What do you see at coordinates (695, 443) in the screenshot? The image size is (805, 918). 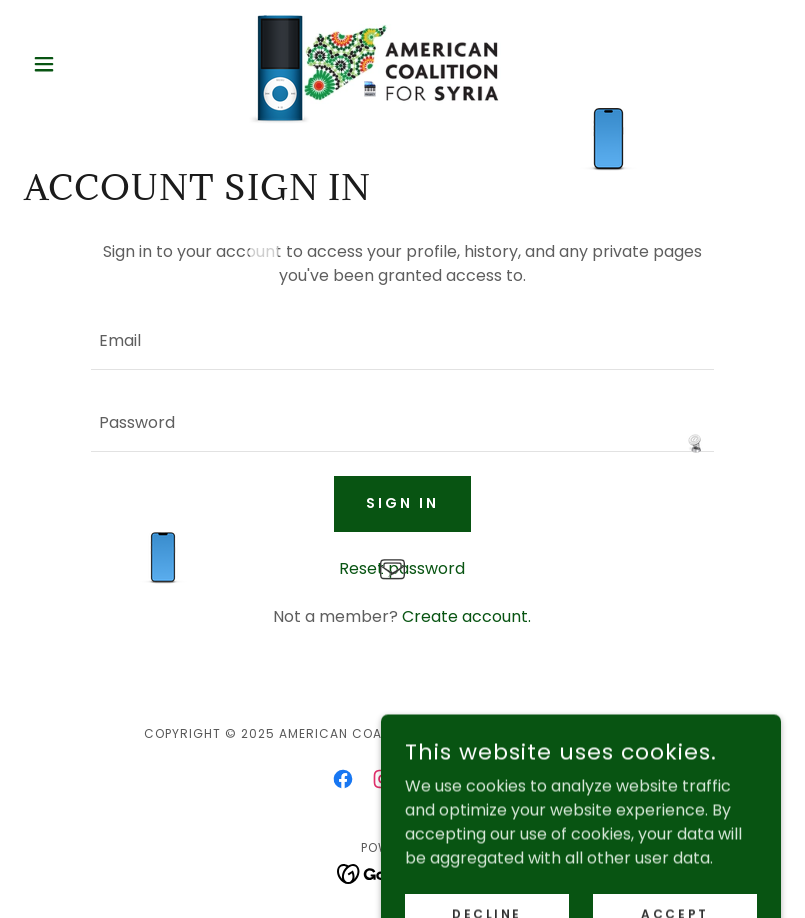 I see `open a web link or URL` at bounding box center [695, 443].